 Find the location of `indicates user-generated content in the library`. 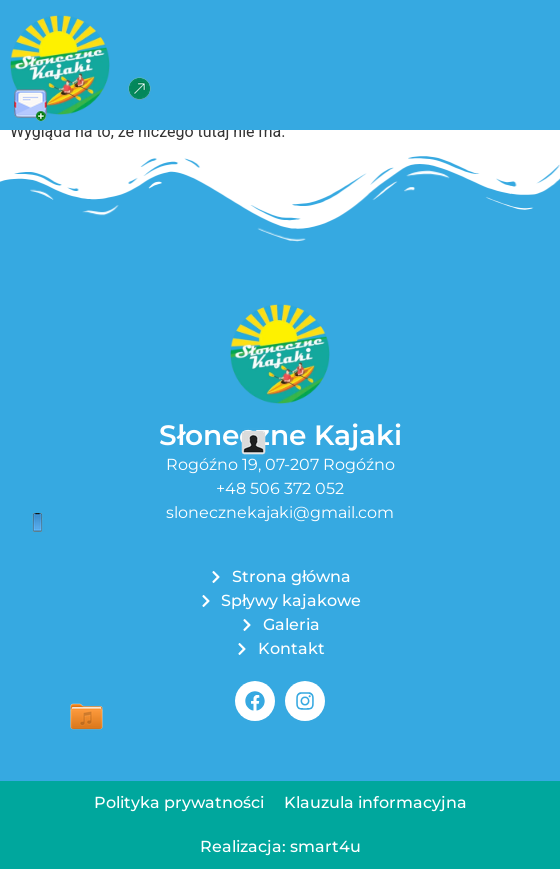

indicates user-generated content in the library is located at coordinates (239, 428).